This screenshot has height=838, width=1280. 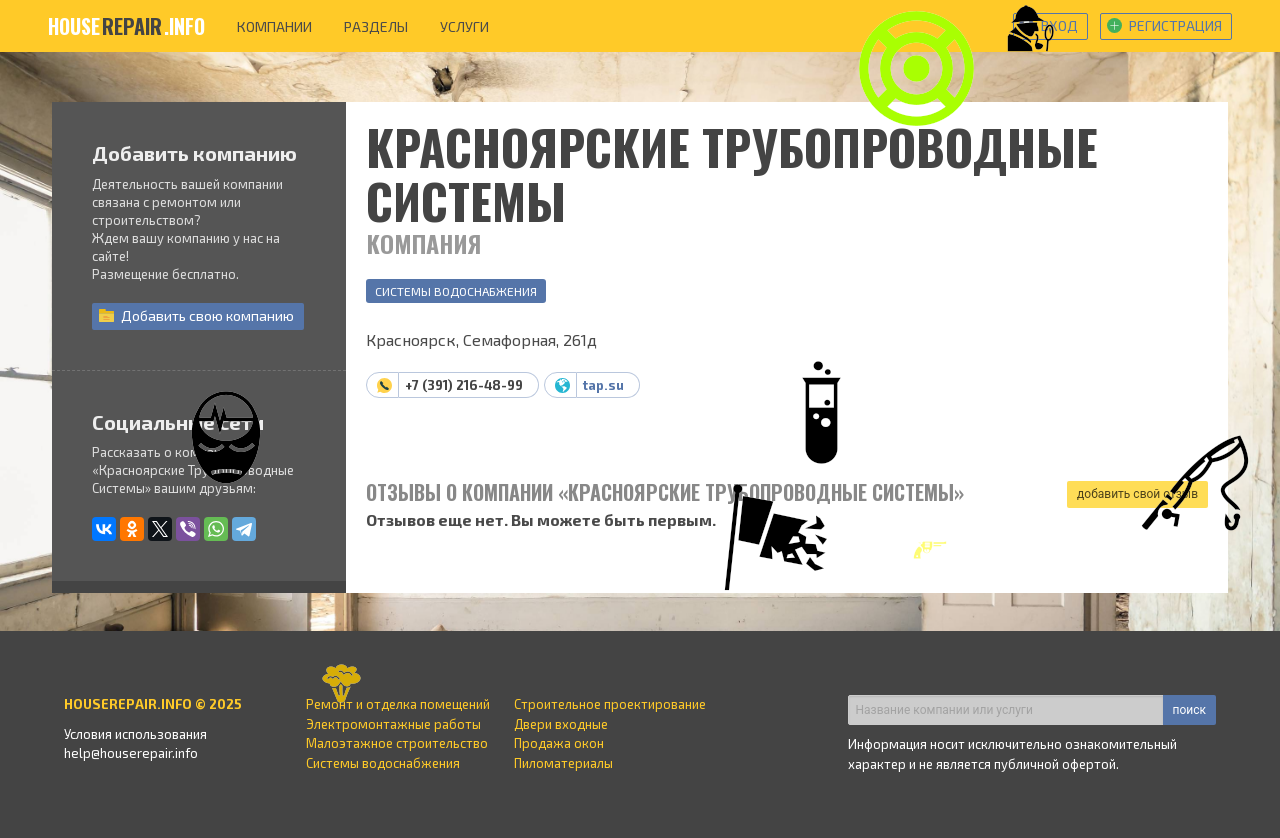 I want to click on access fishing mini-game or activity, so click(x=1195, y=483).